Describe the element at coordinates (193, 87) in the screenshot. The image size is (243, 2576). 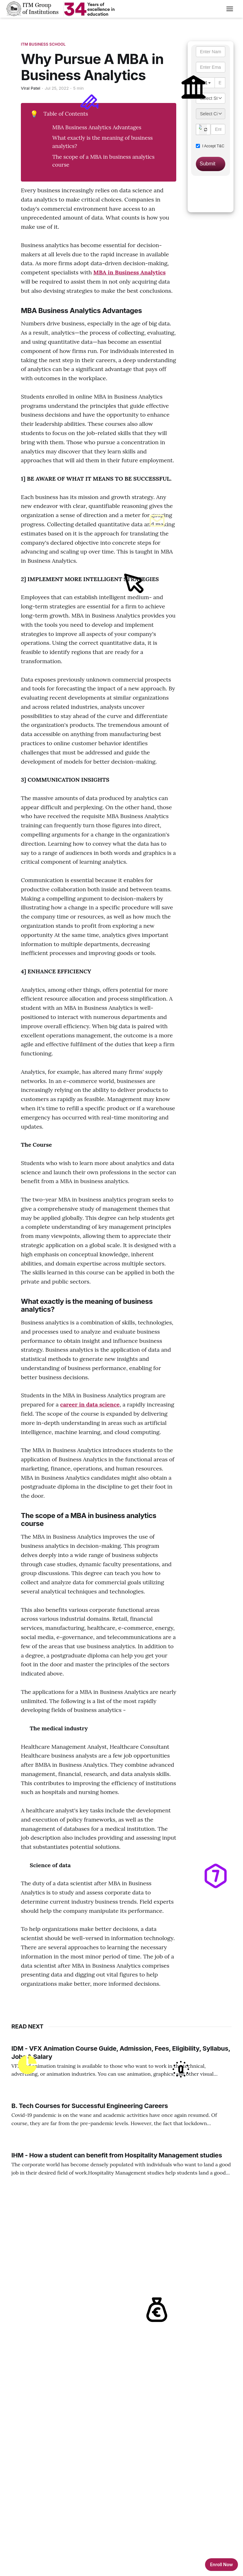
I see `access banking or financial services` at that location.